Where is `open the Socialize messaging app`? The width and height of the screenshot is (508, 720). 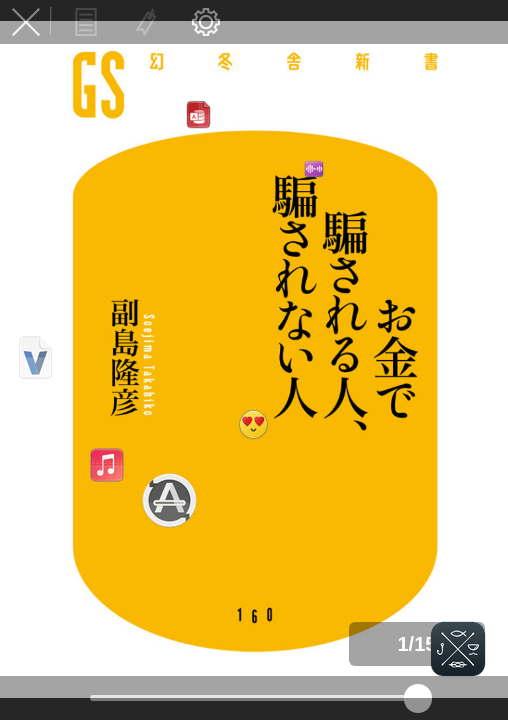 open the Socialize messaging app is located at coordinates (253, 424).